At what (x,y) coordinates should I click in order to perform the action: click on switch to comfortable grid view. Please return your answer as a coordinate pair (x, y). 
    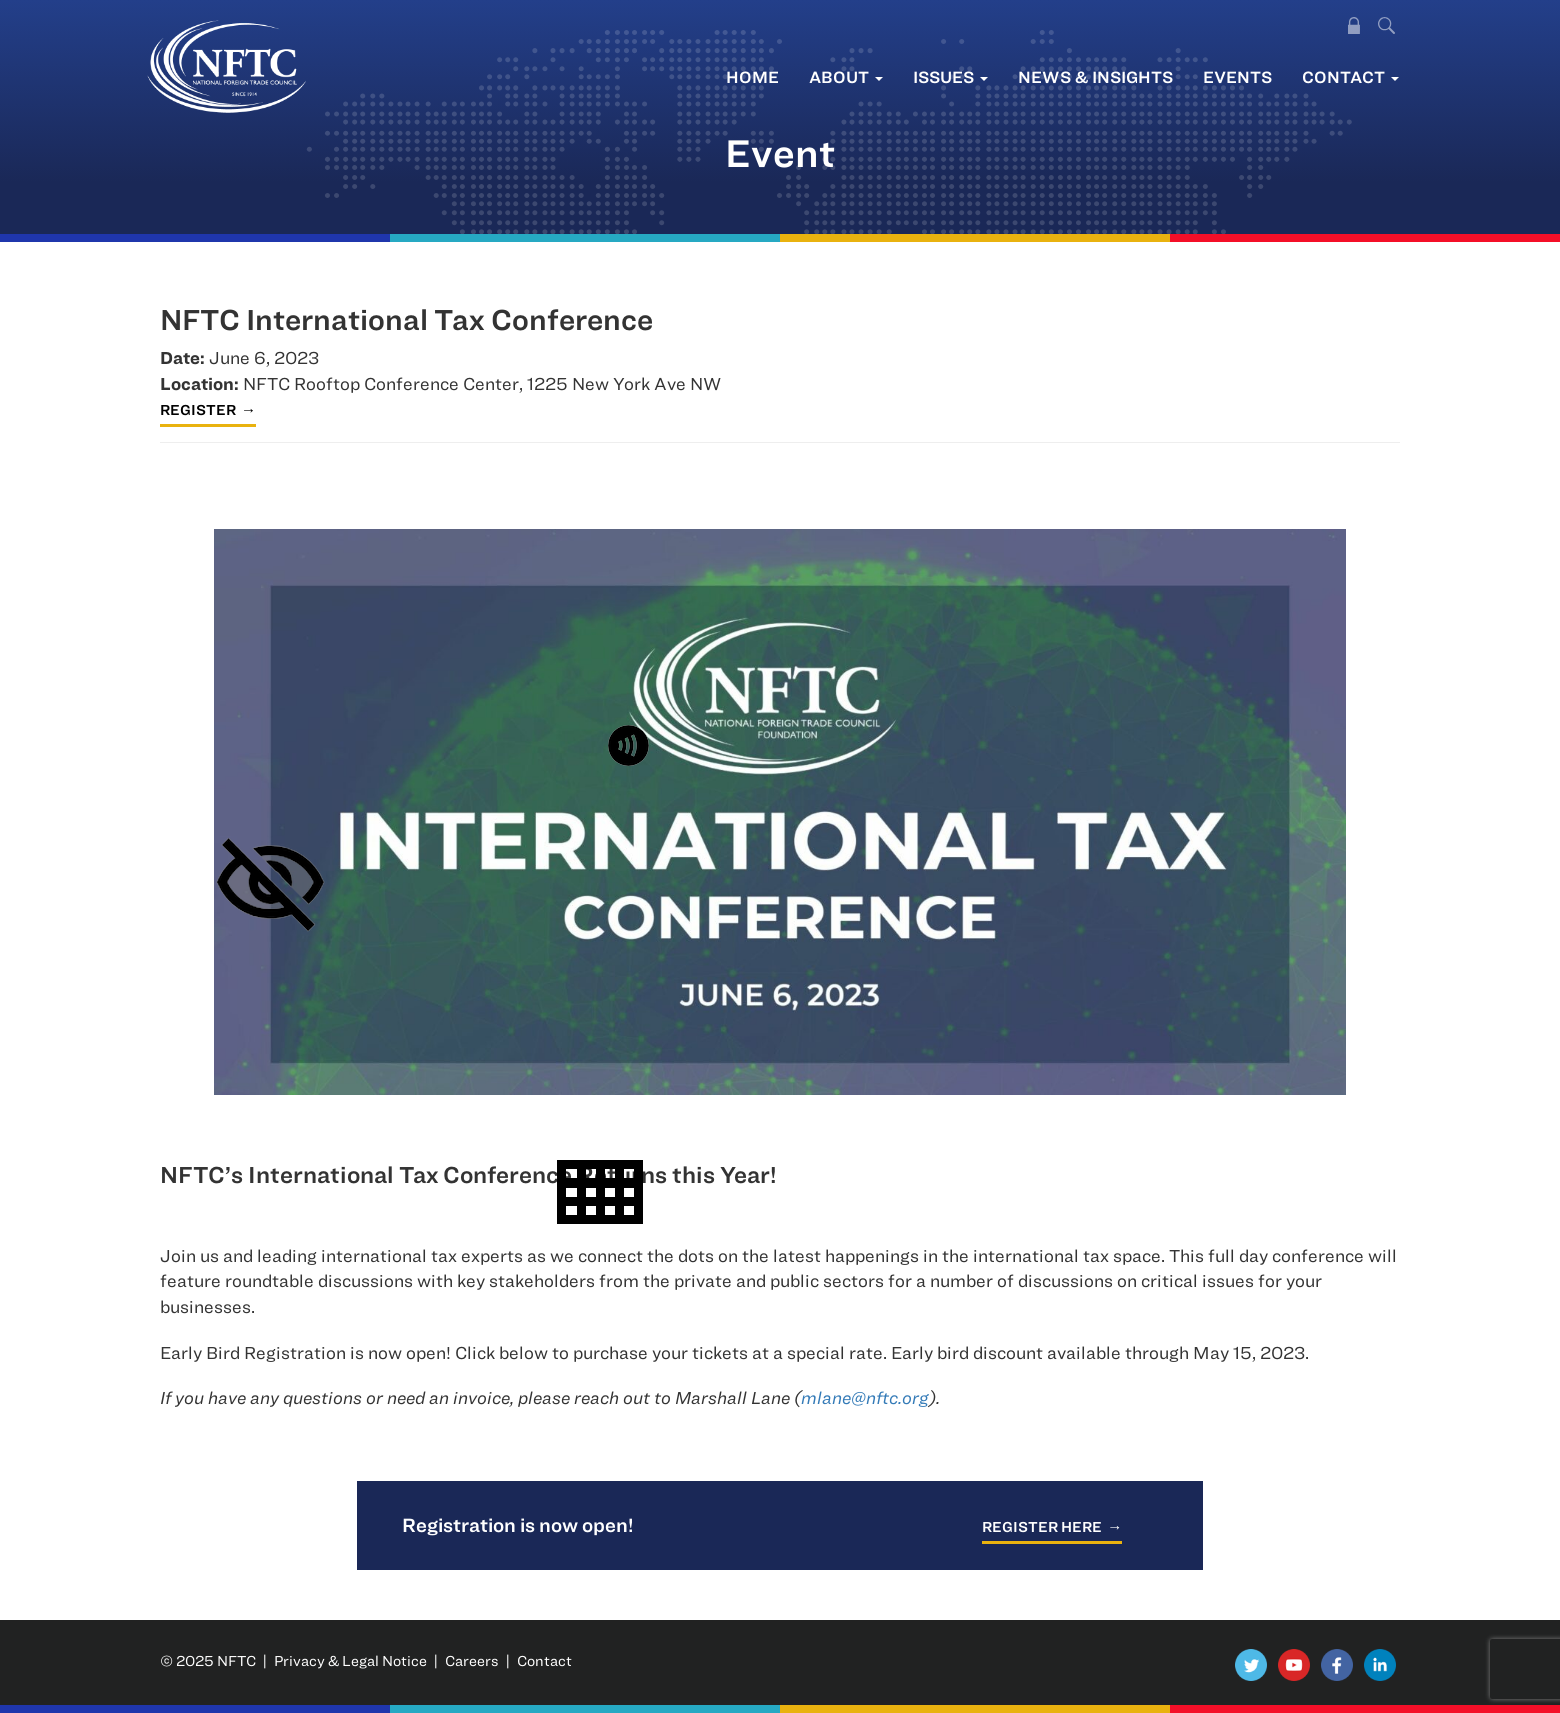
    Looking at the image, I should click on (598, 1192).